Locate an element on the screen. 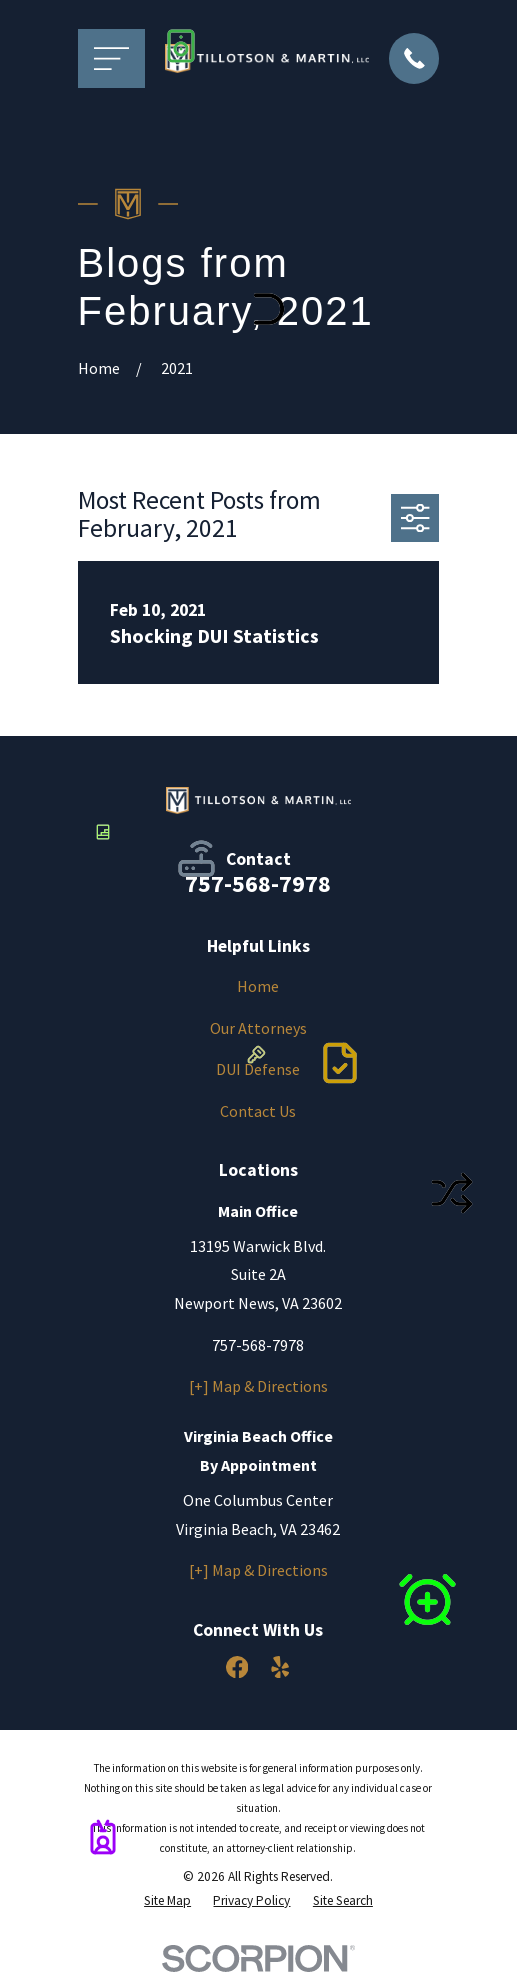 Image resolution: width=517 pixels, height=1975 pixels. shuffle playlist or queue order is located at coordinates (452, 1193).